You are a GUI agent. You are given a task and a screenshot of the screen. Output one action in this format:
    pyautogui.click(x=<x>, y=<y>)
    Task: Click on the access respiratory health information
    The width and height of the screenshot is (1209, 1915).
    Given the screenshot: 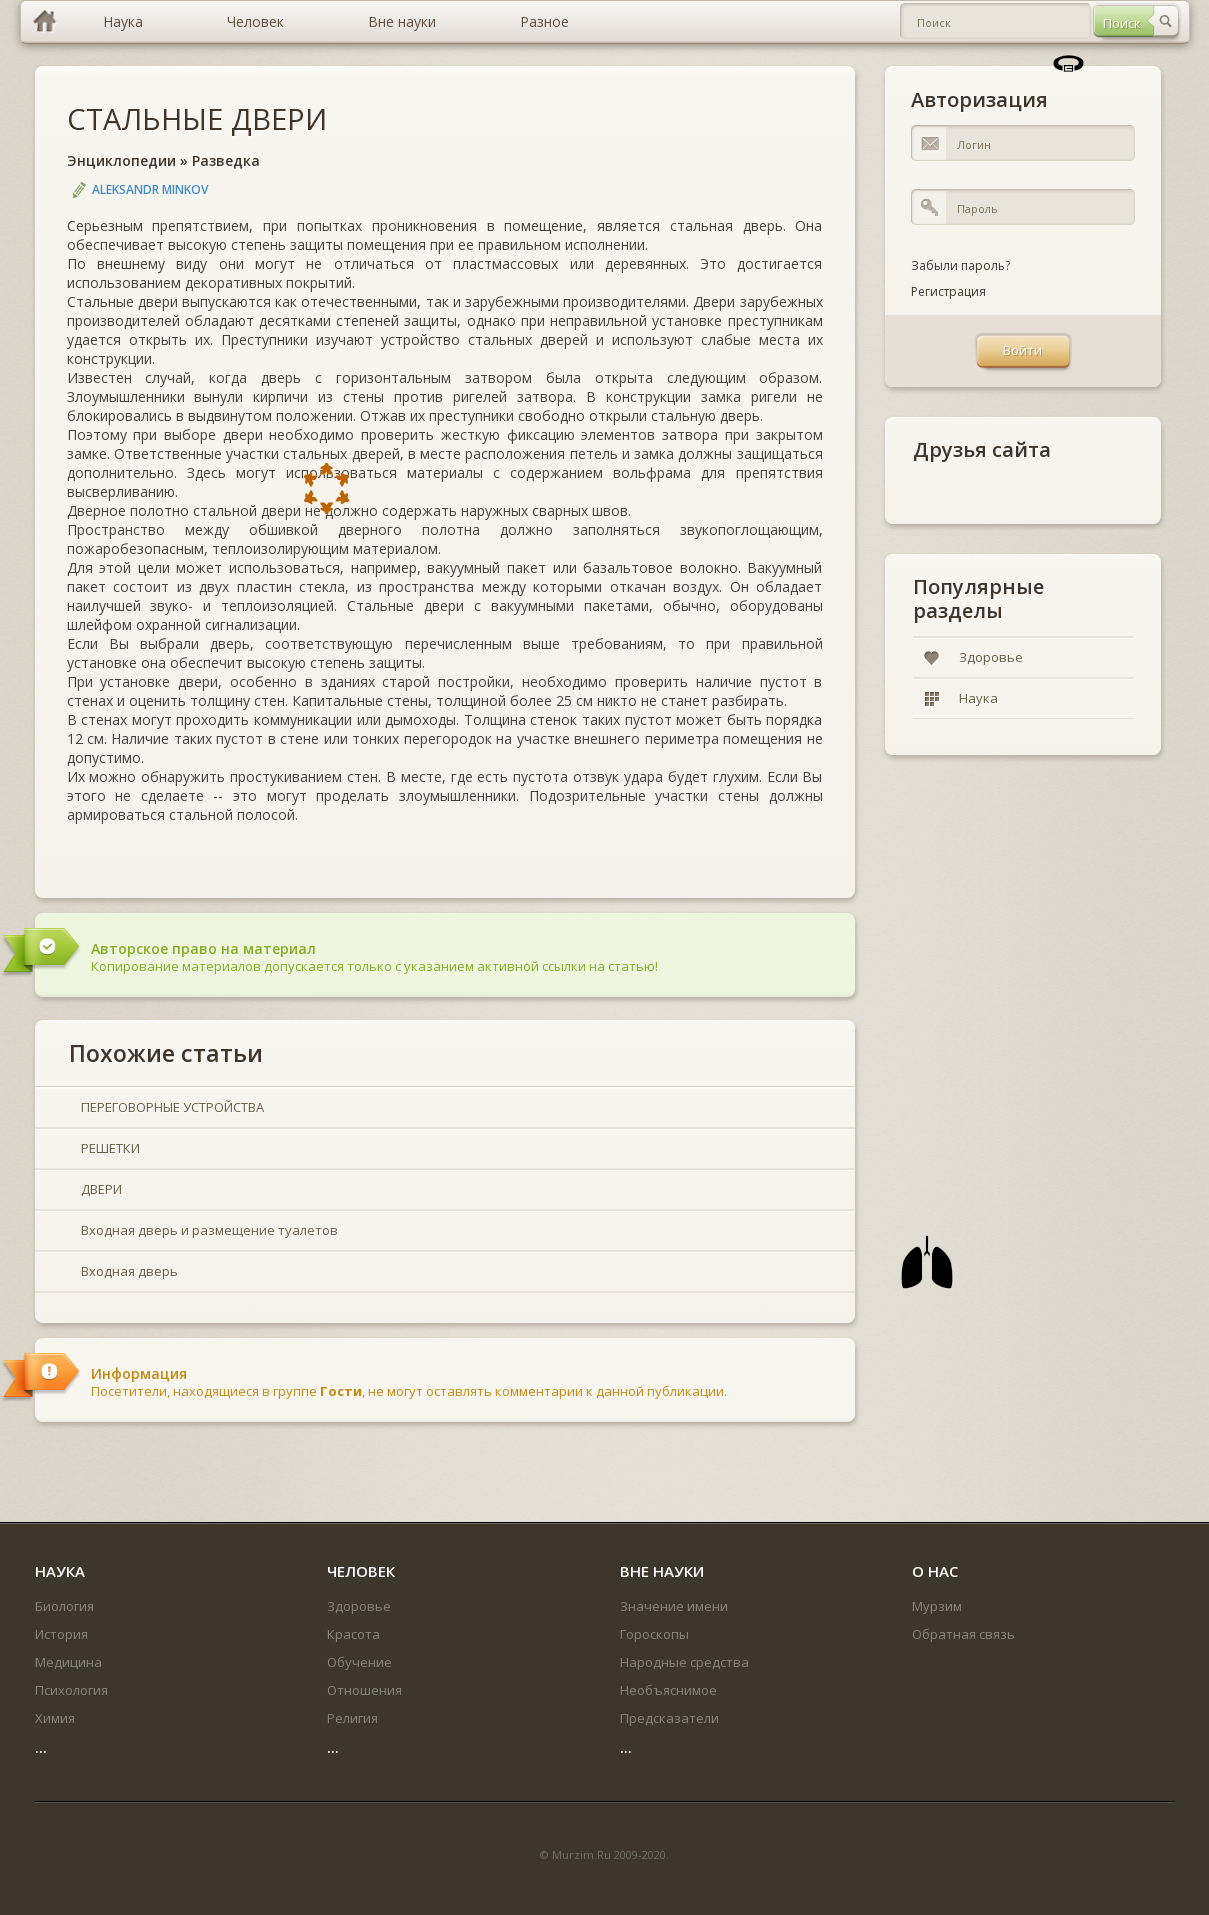 What is the action you would take?
    pyautogui.click(x=927, y=1263)
    